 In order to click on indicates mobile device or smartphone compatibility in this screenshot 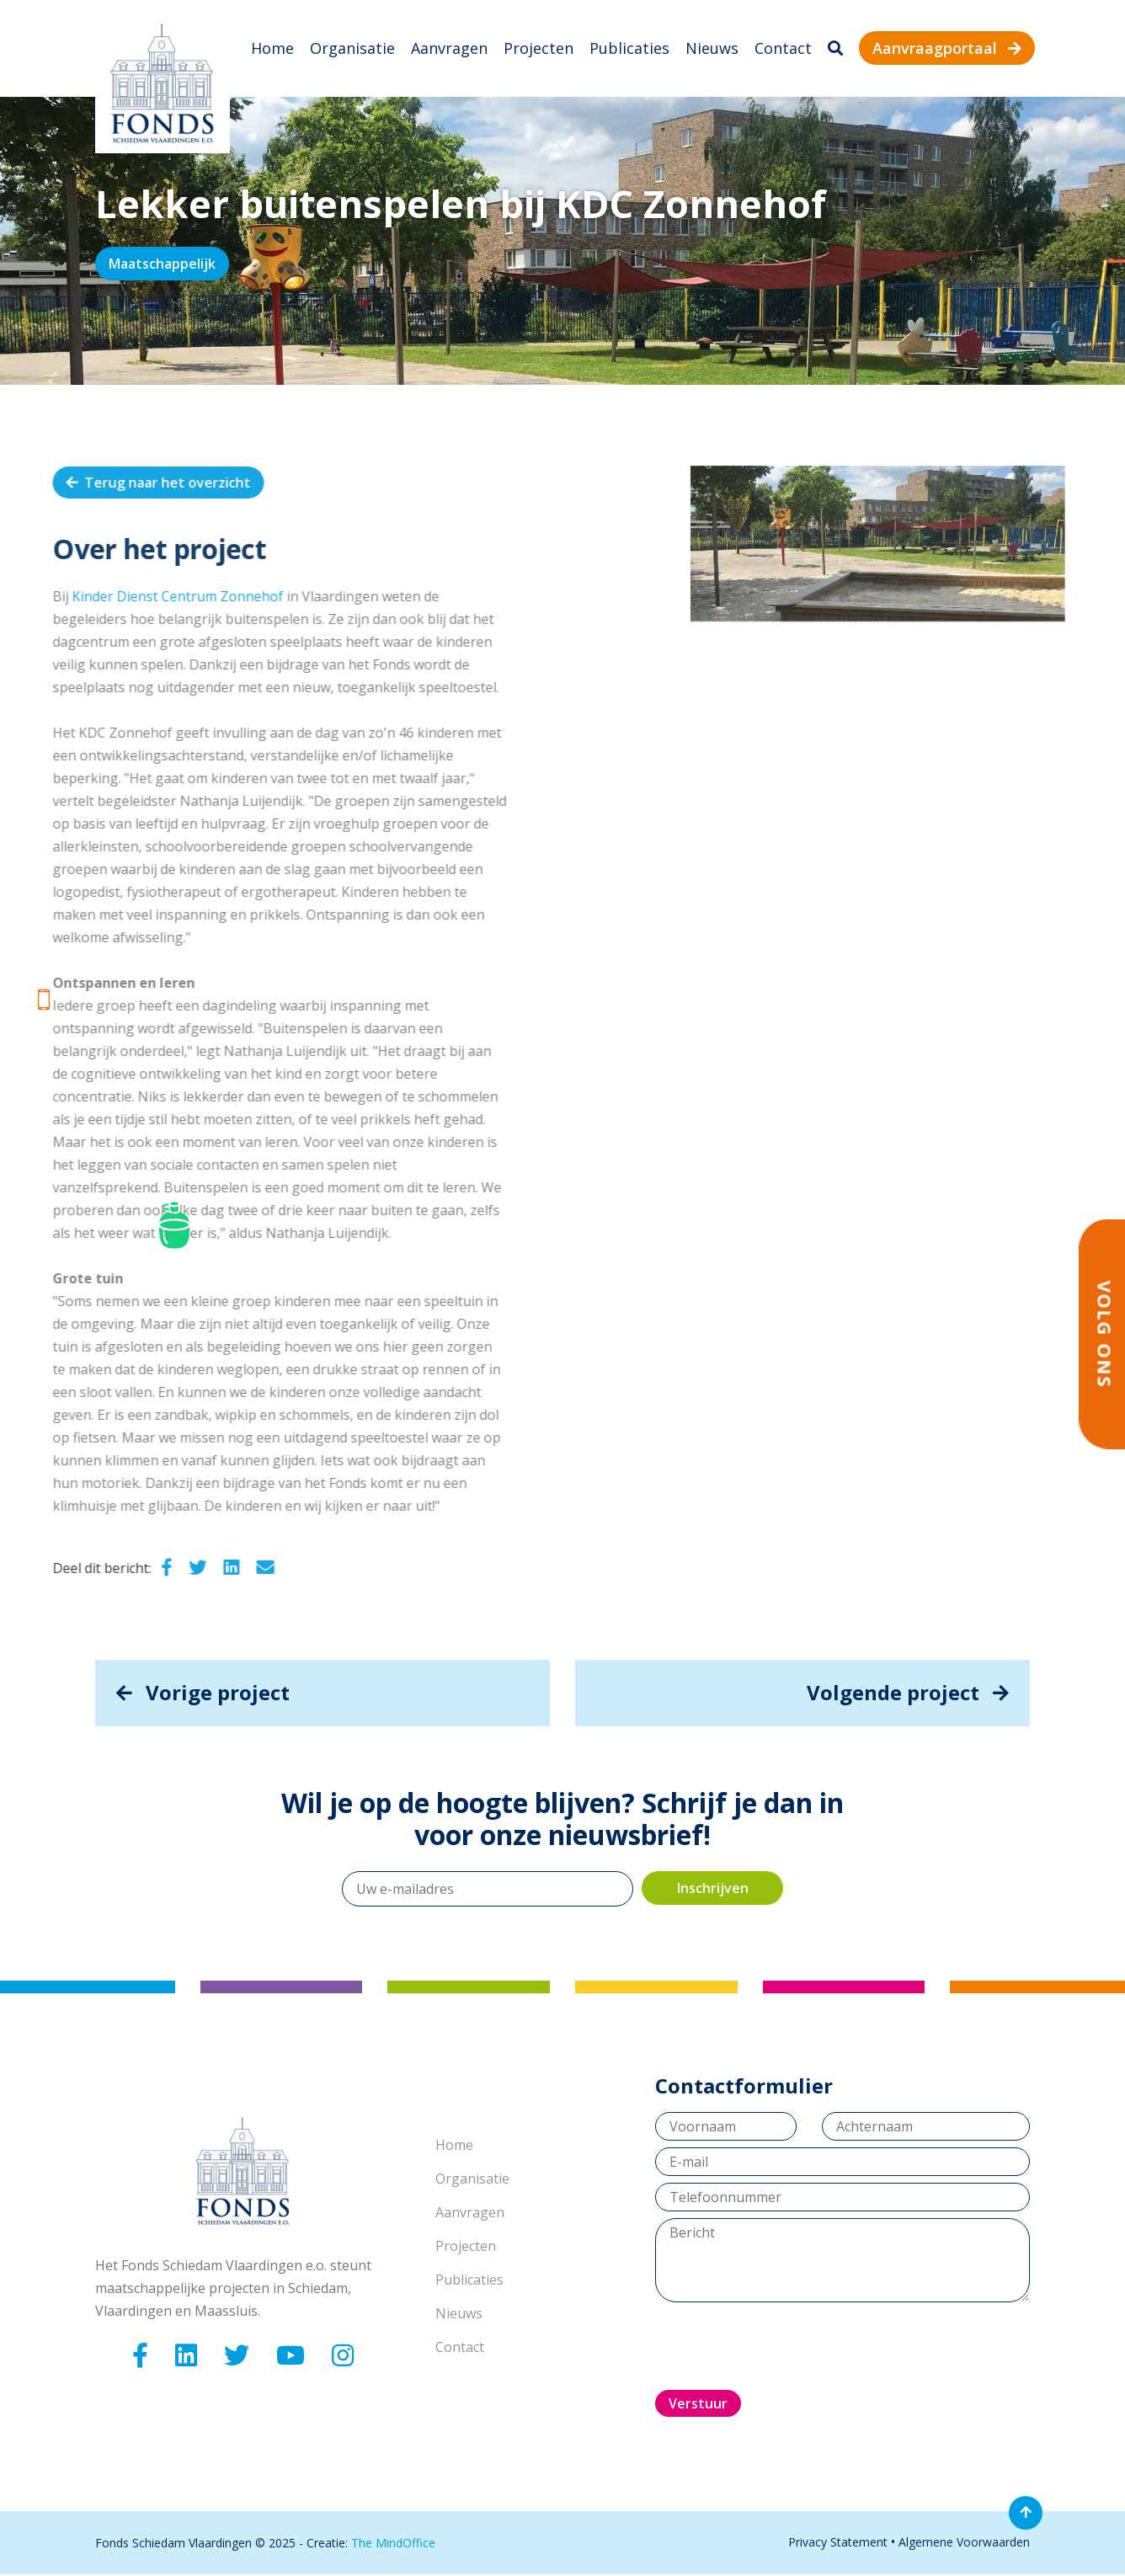, I will do `click(44, 1000)`.